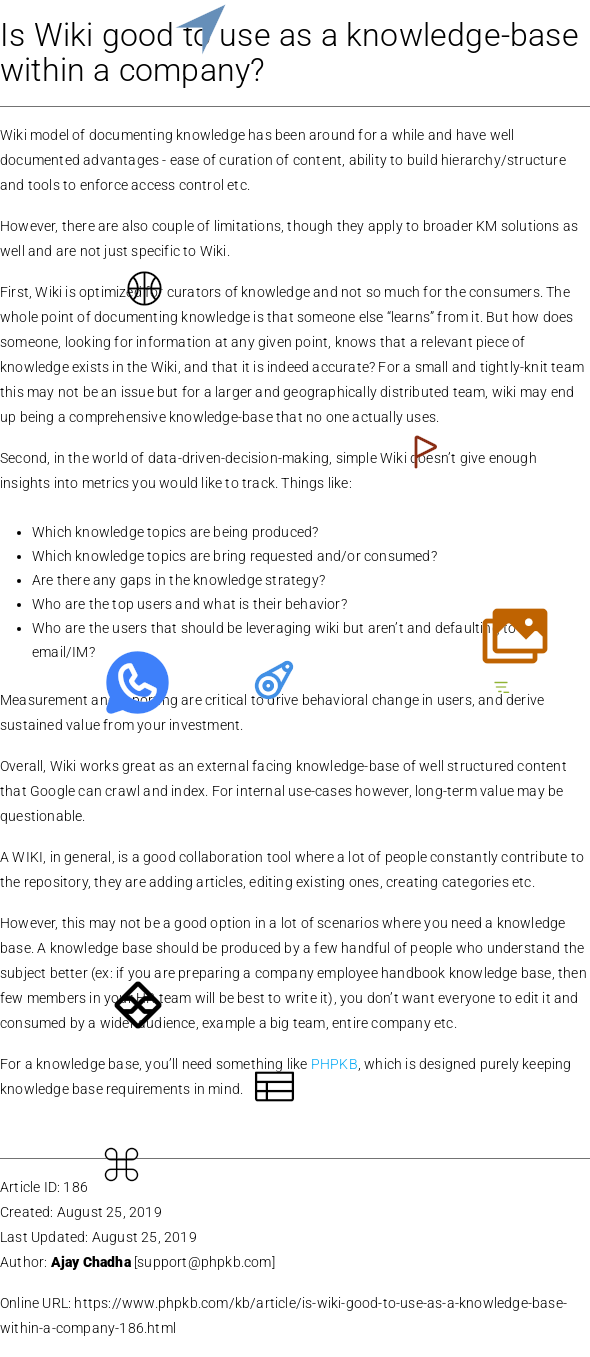 The image size is (590, 1357). Describe the element at coordinates (274, 680) in the screenshot. I see `view digital assets or resources` at that location.